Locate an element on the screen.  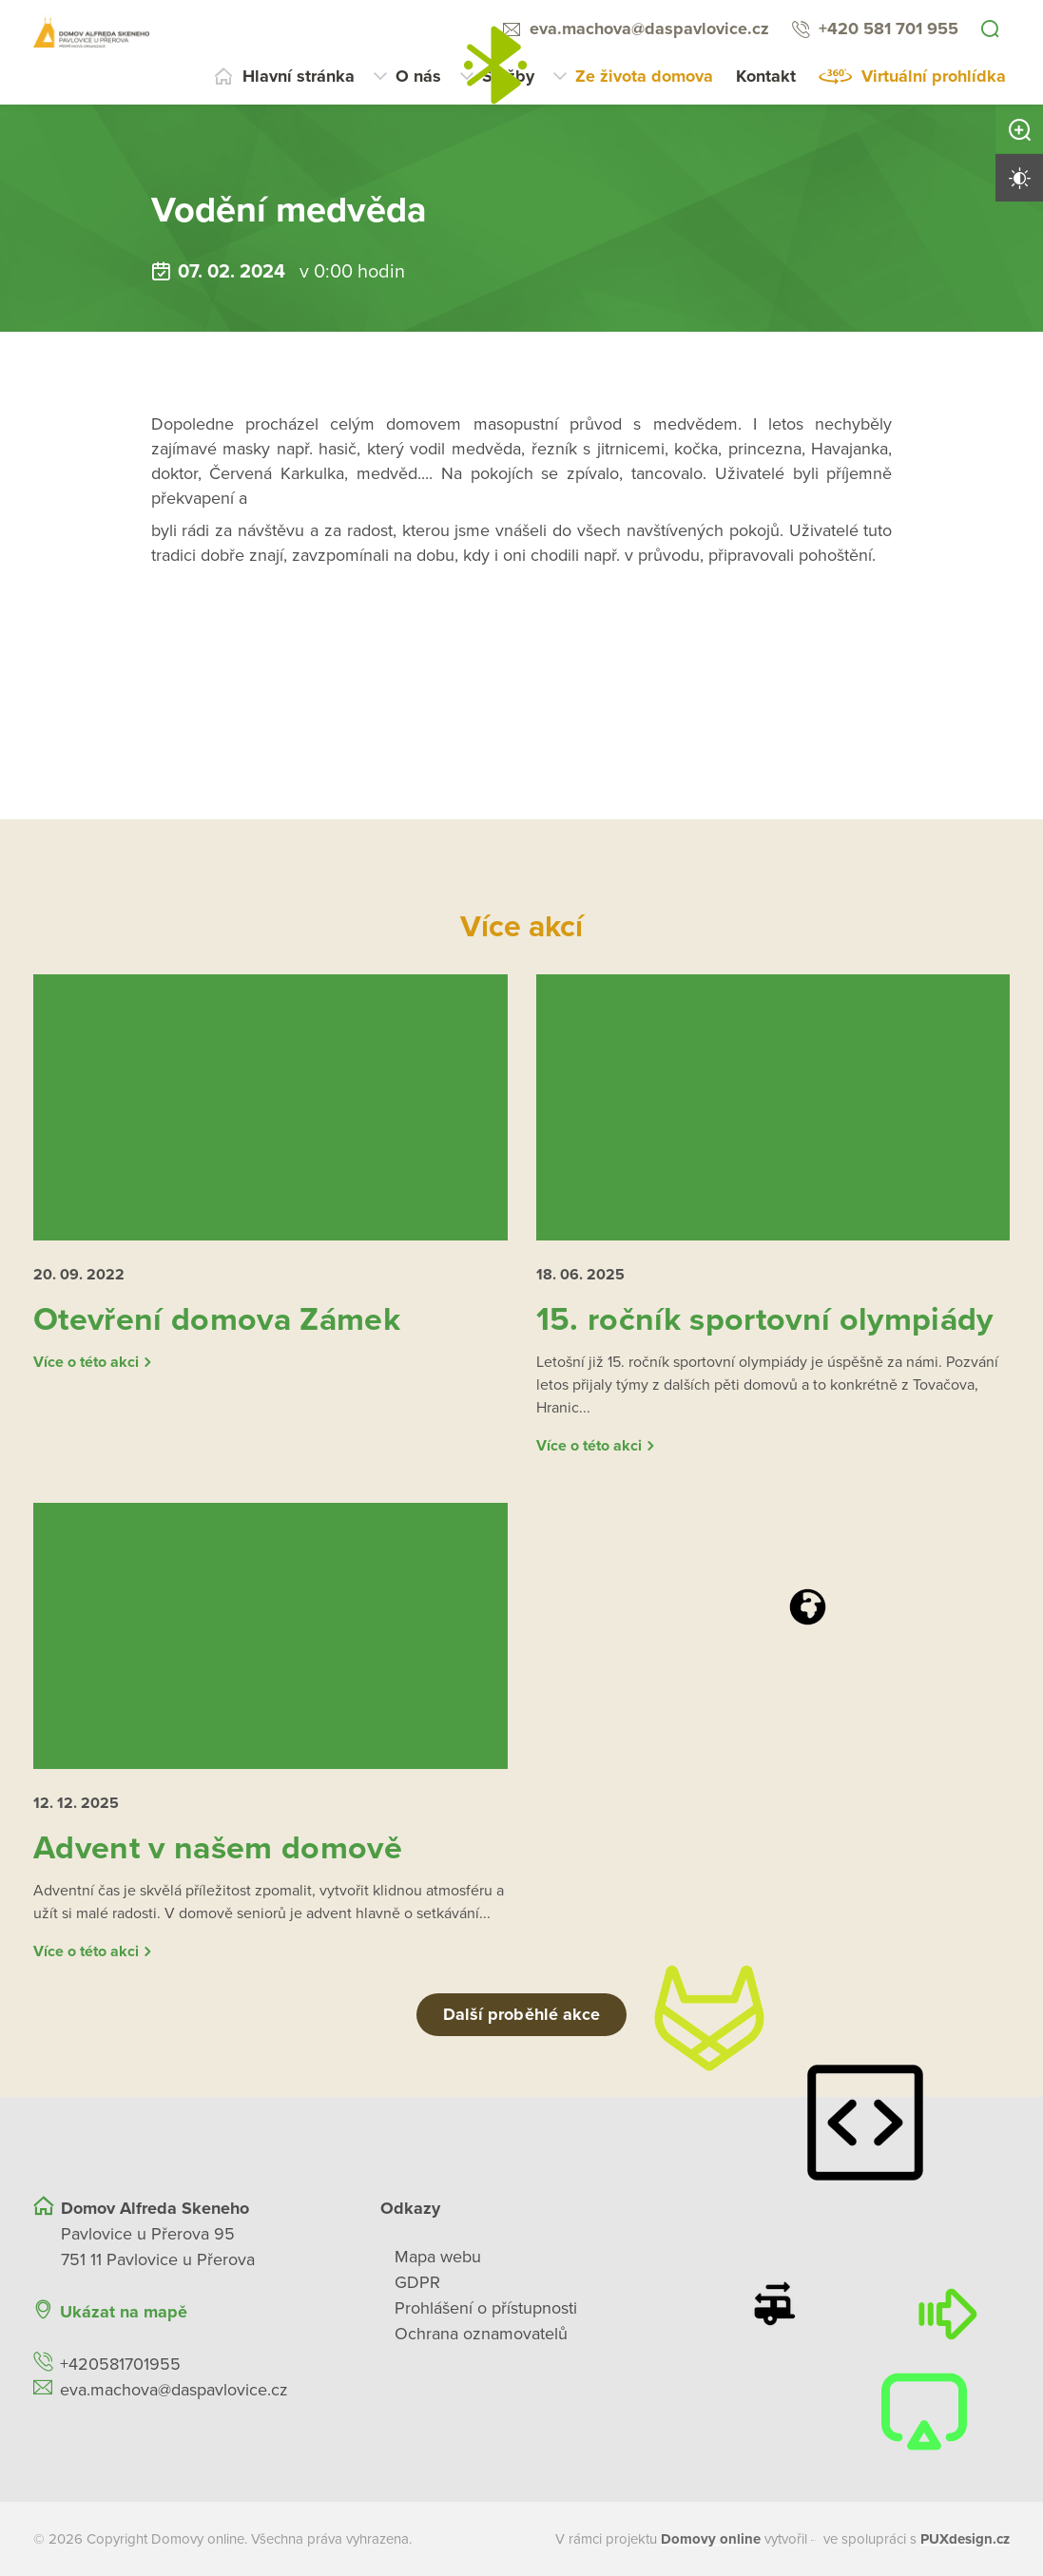
indicates an active bluetooth connection is located at coordinates (493, 65).